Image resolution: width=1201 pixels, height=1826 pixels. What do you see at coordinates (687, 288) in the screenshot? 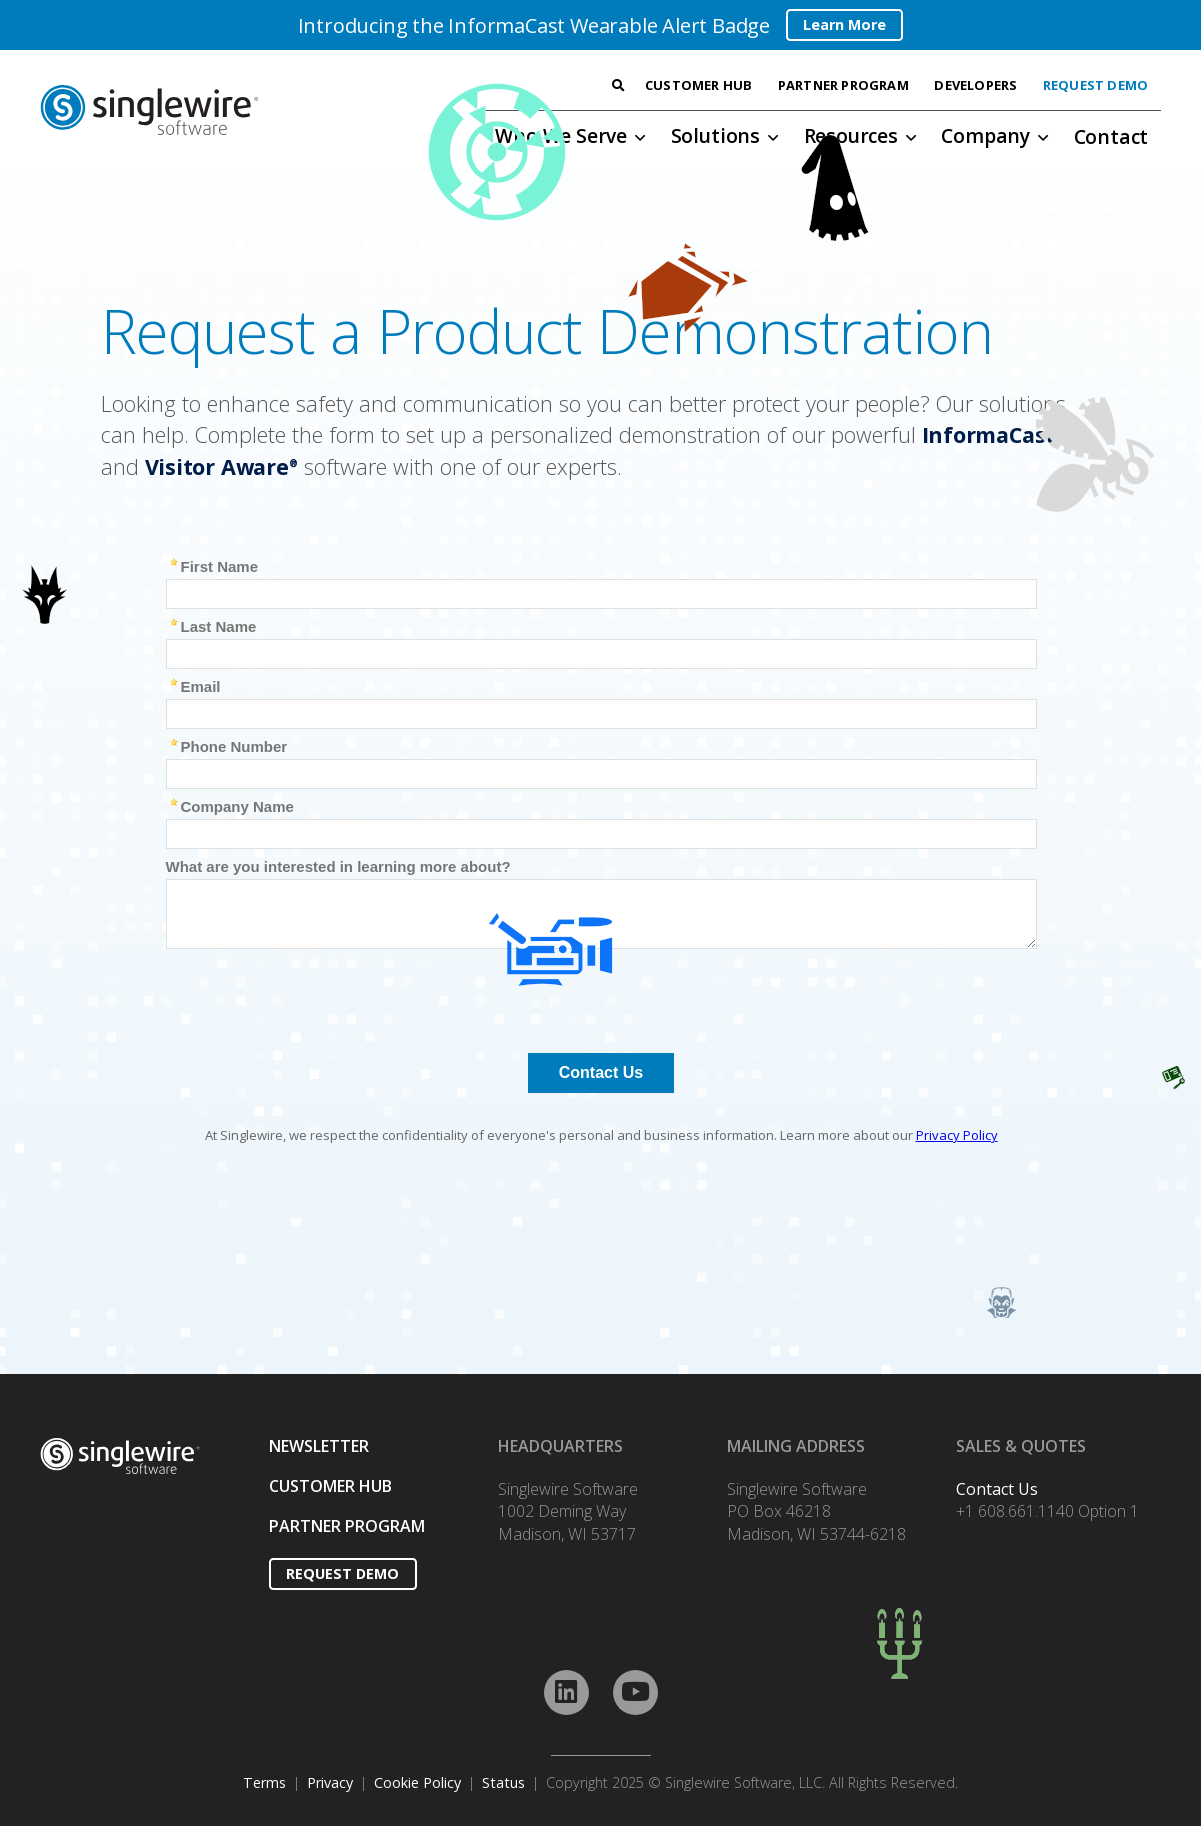
I see `access origami or paper craft tutorials` at bounding box center [687, 288].